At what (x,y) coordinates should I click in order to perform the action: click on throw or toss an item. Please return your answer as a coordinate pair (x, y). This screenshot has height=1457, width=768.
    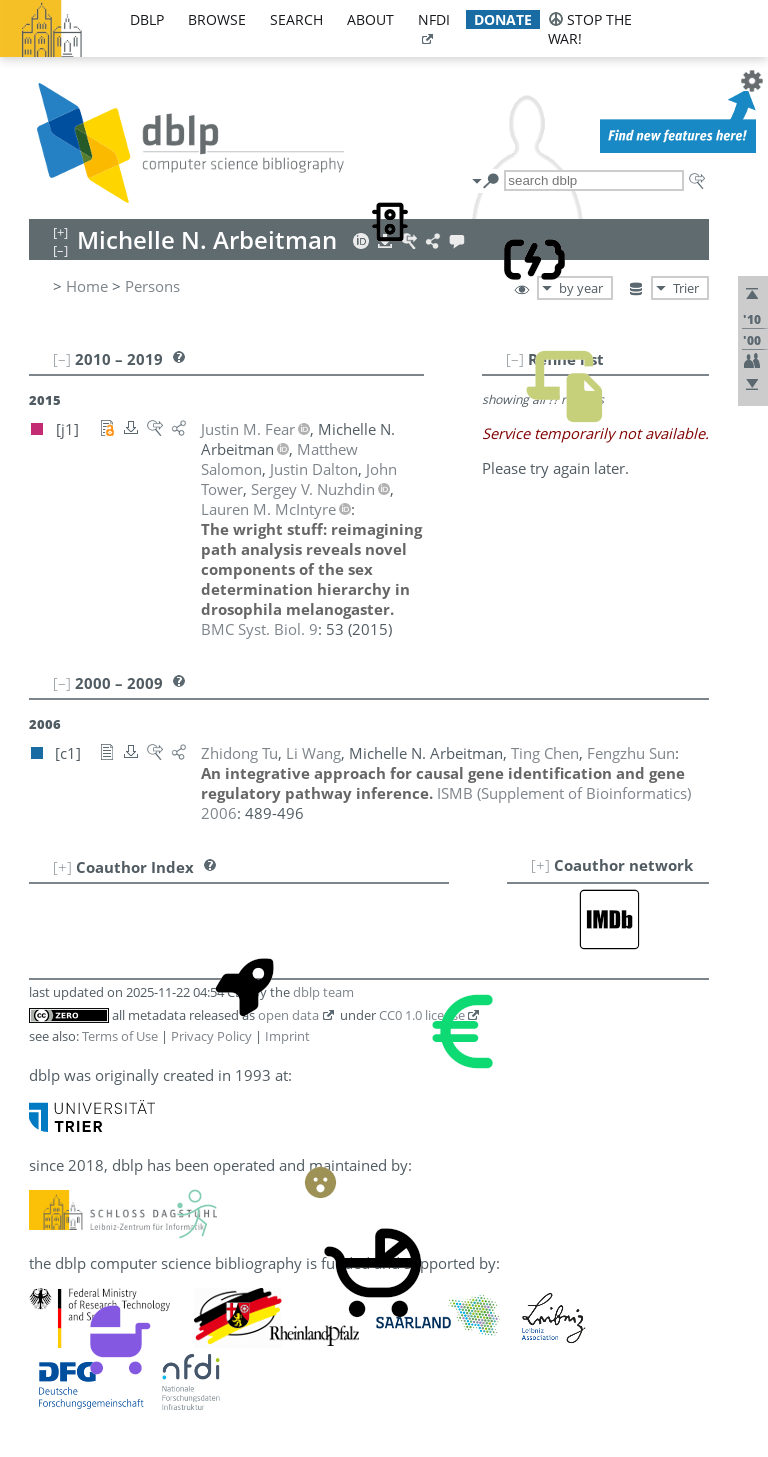
    Looking at the image, I should click on (195, 1213).